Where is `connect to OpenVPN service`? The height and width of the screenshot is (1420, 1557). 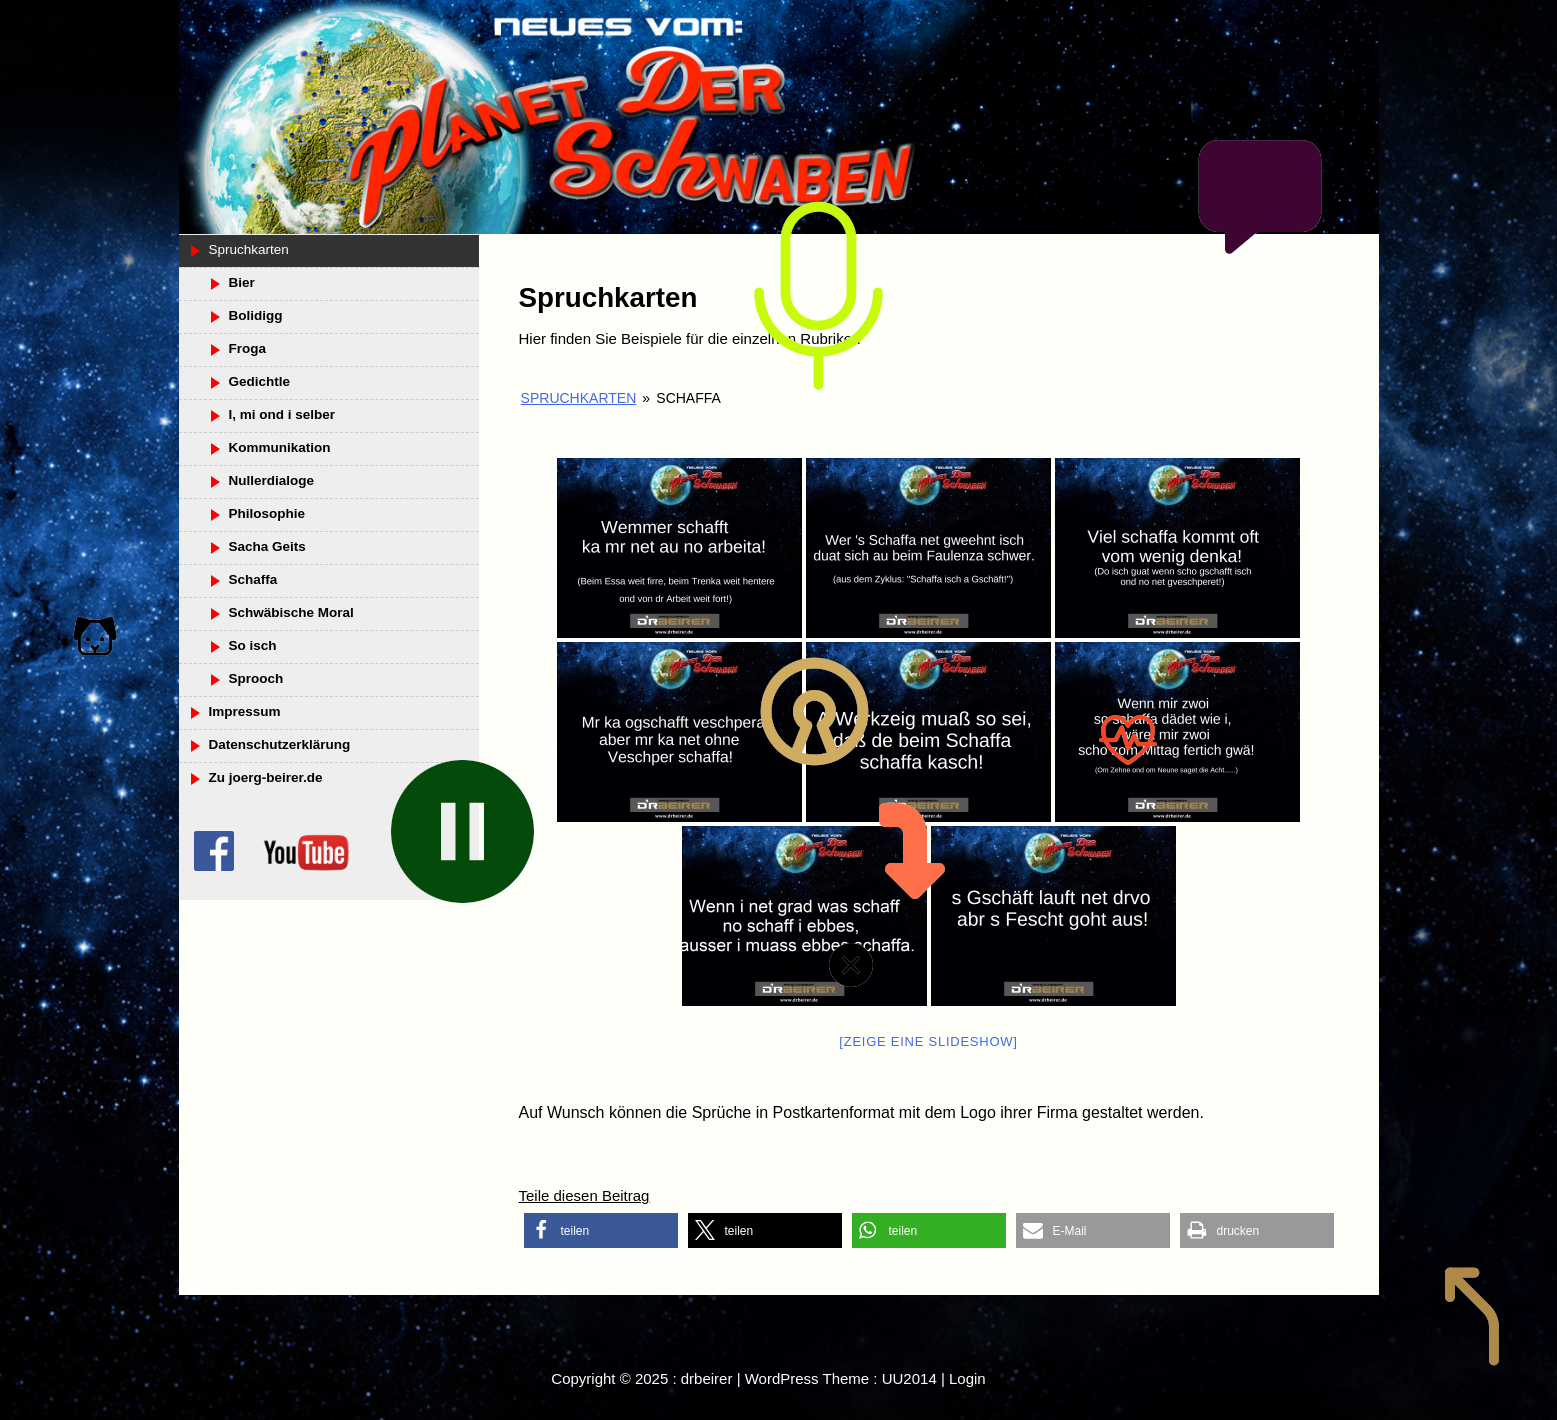 connect to OpenVPN service is located at coordinates (814, 711).